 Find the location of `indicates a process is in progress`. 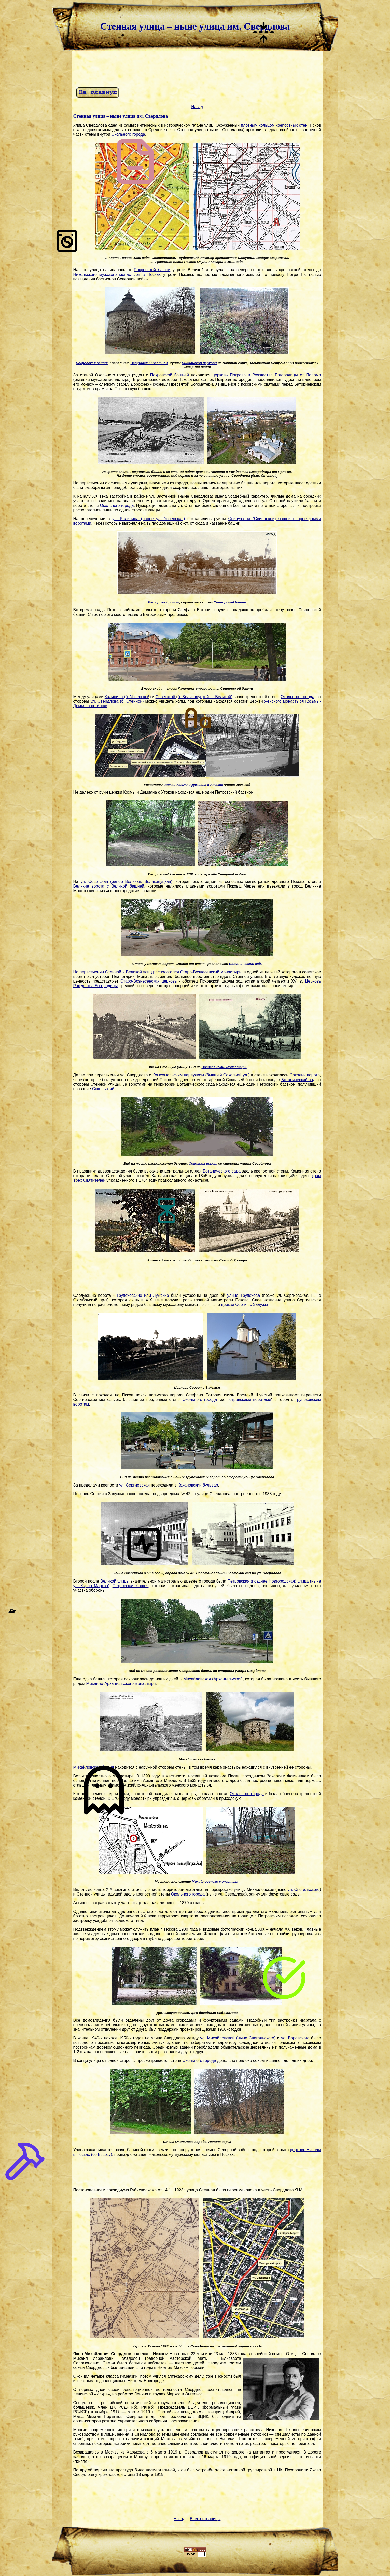

indicates a process is in progress is located at coordinates (167, 1210).